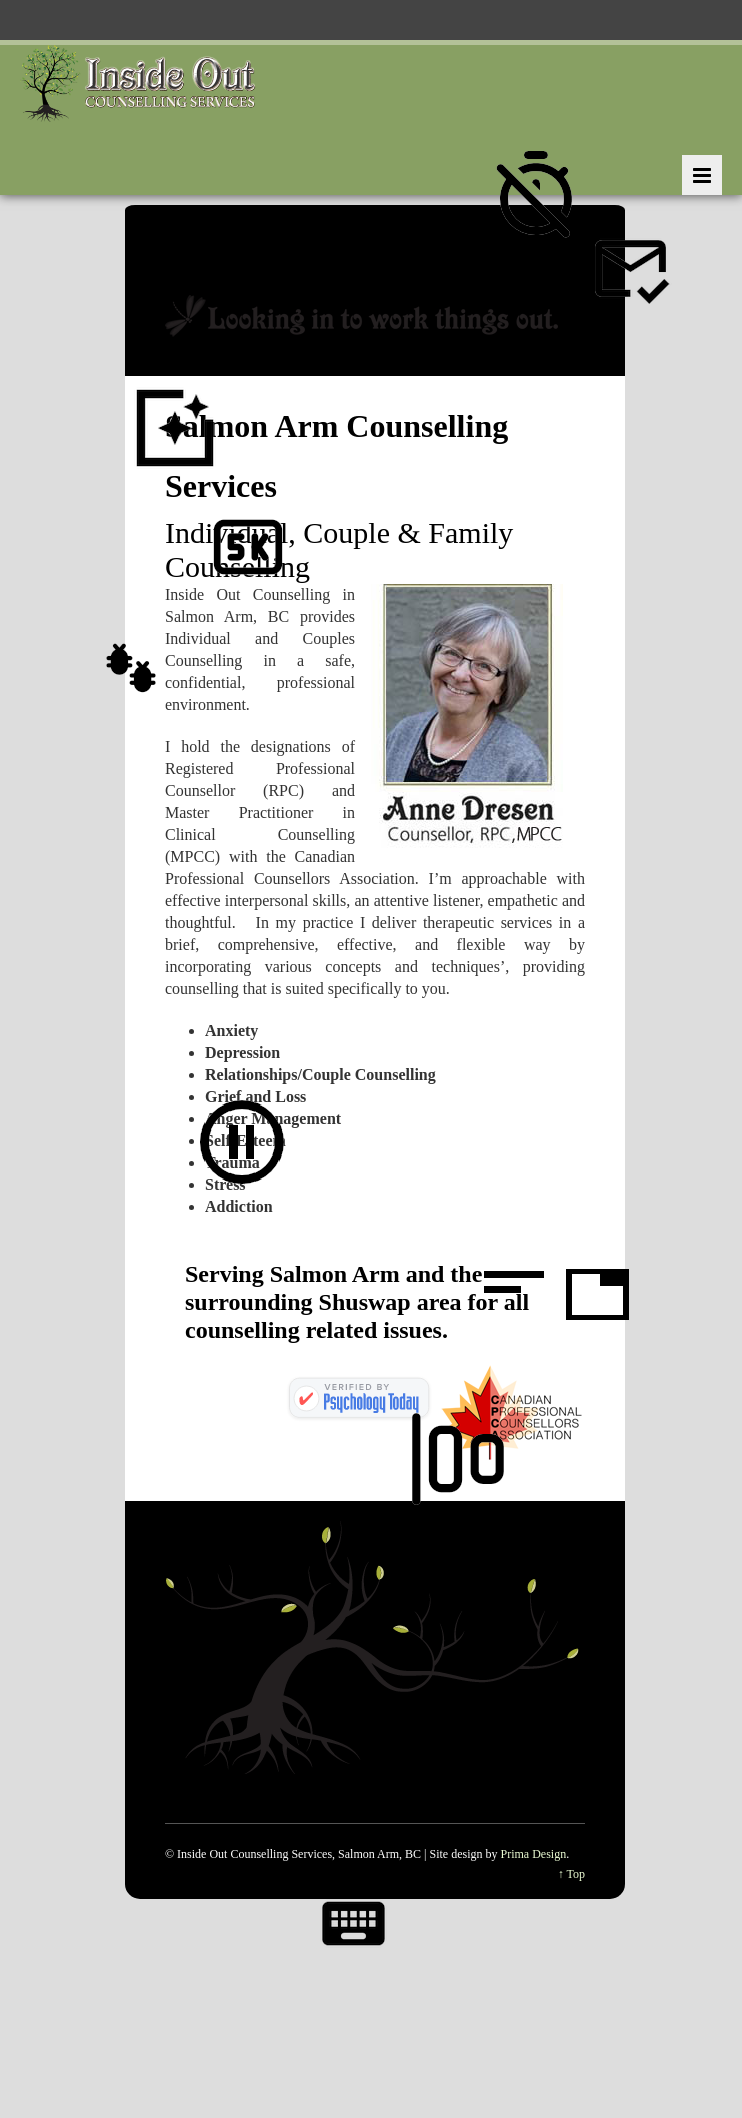 Image resolution: width=742 pixels, height=2118 pixels. I want to click on indicates 5k video or image resolution, so click(248, 547).